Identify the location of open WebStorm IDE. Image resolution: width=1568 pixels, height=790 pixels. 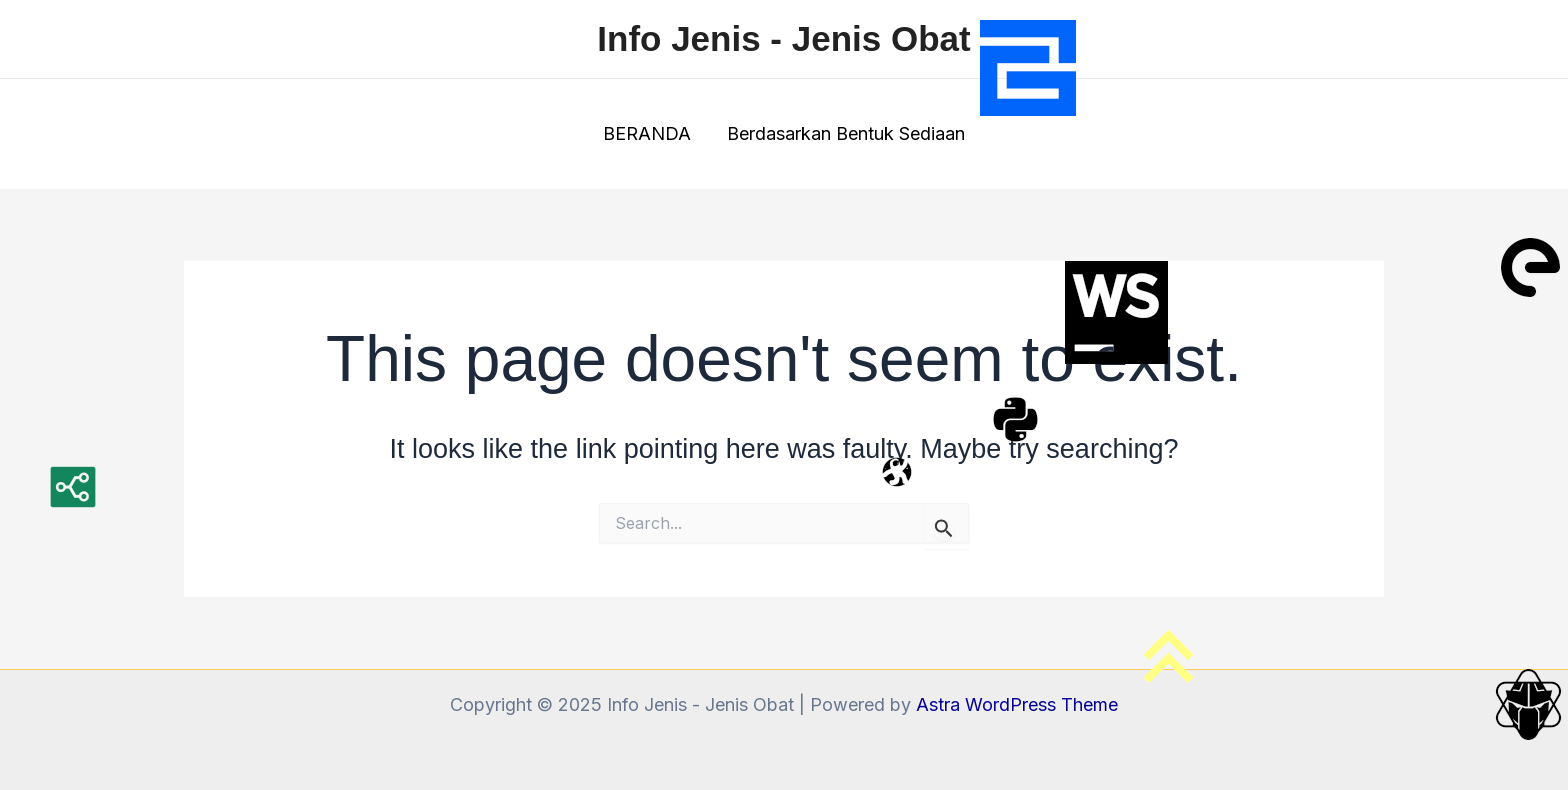
(1116, 312).